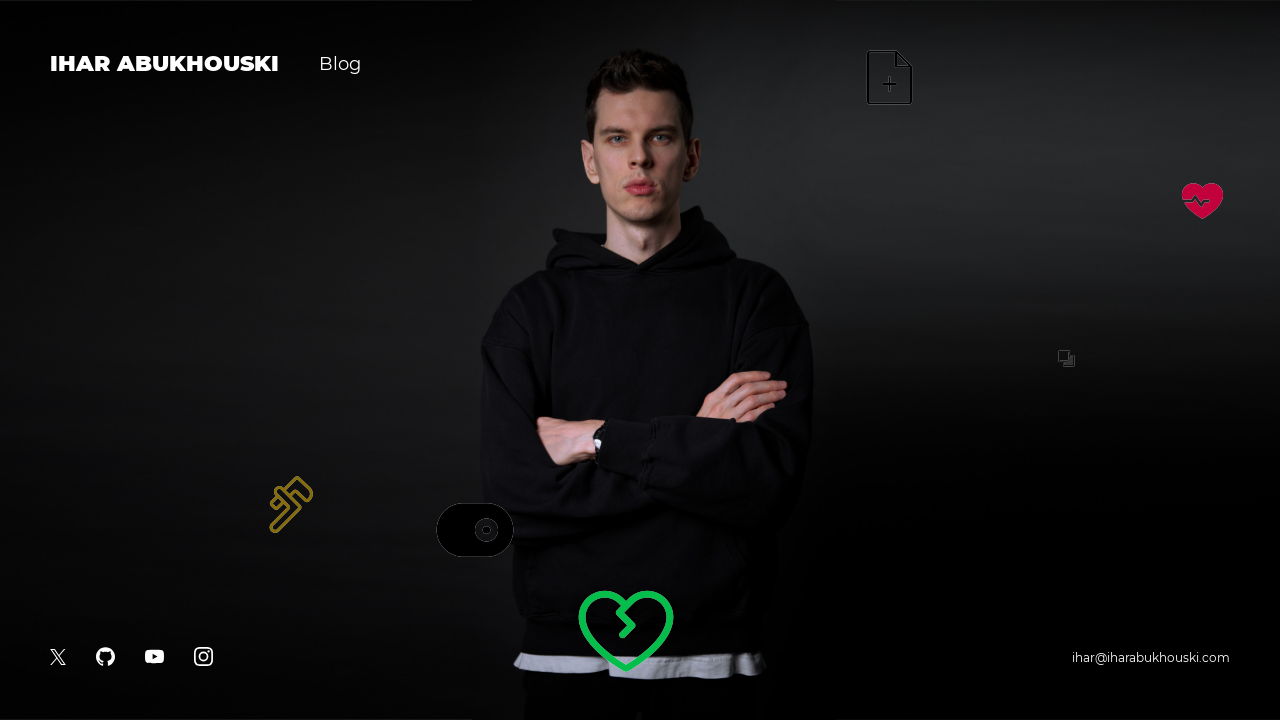 Image resolution: width=1280 pixels, height=720 pixels. Describe the element at coordinates (1202, 199) in the screenshot. I see `view health or fitness data` at that location.